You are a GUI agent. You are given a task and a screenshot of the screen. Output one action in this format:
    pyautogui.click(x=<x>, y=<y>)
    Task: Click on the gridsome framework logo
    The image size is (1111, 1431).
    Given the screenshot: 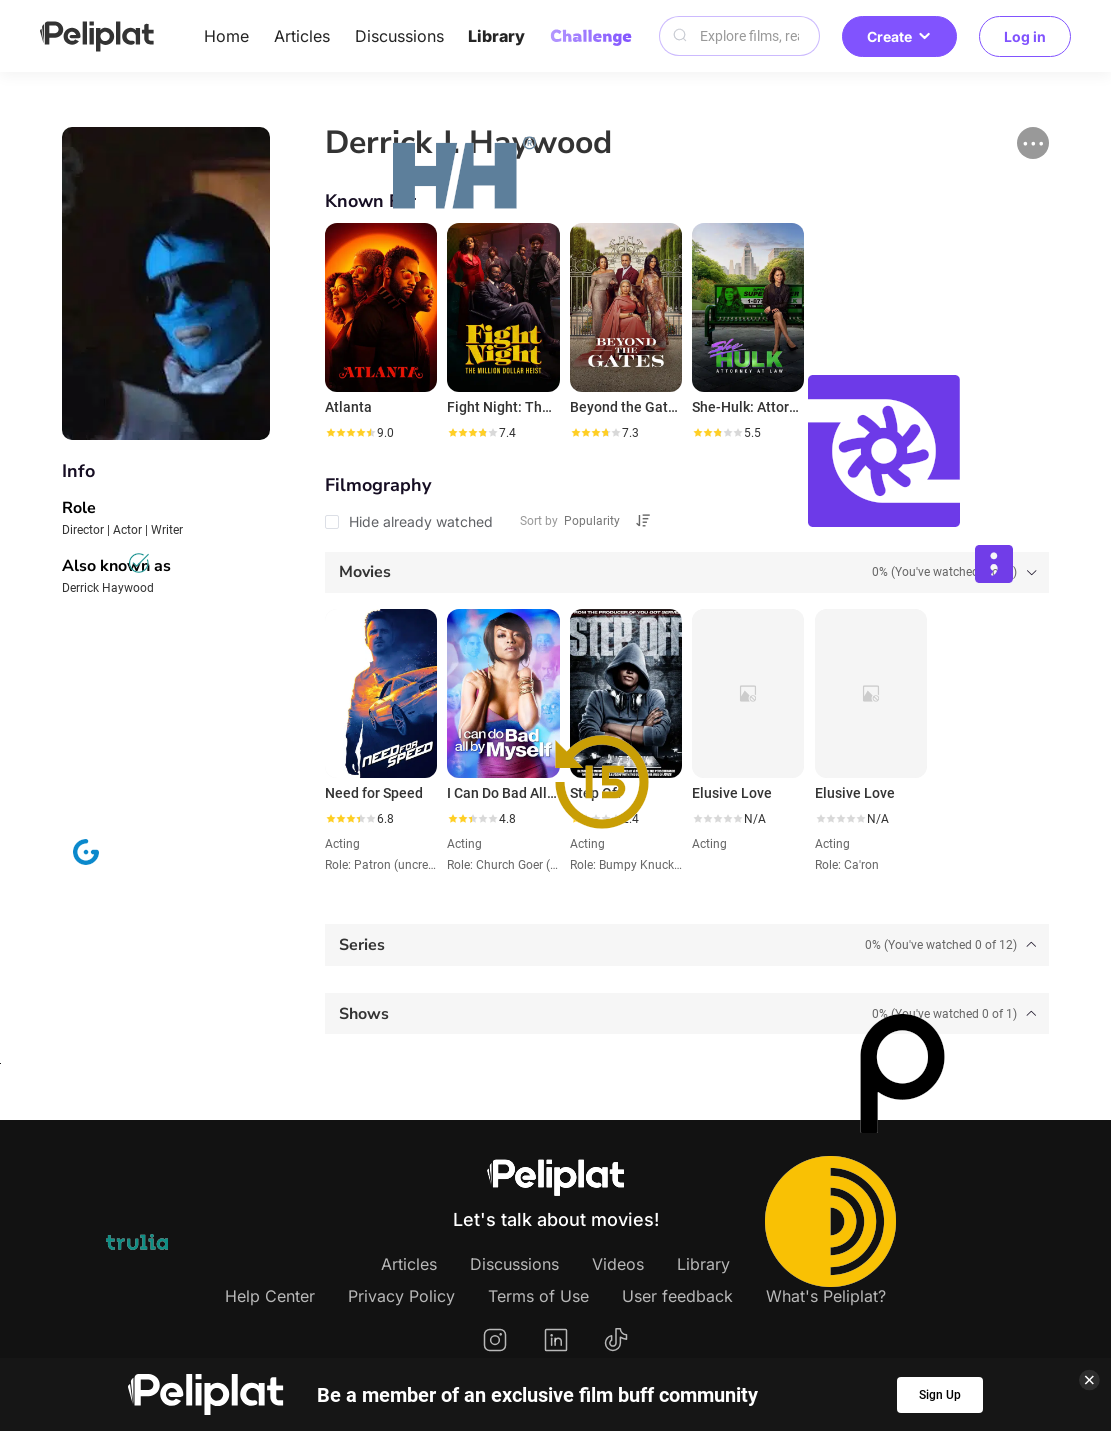 What is the action you would take?
    pyautogui.click(x=86, y=852)
    